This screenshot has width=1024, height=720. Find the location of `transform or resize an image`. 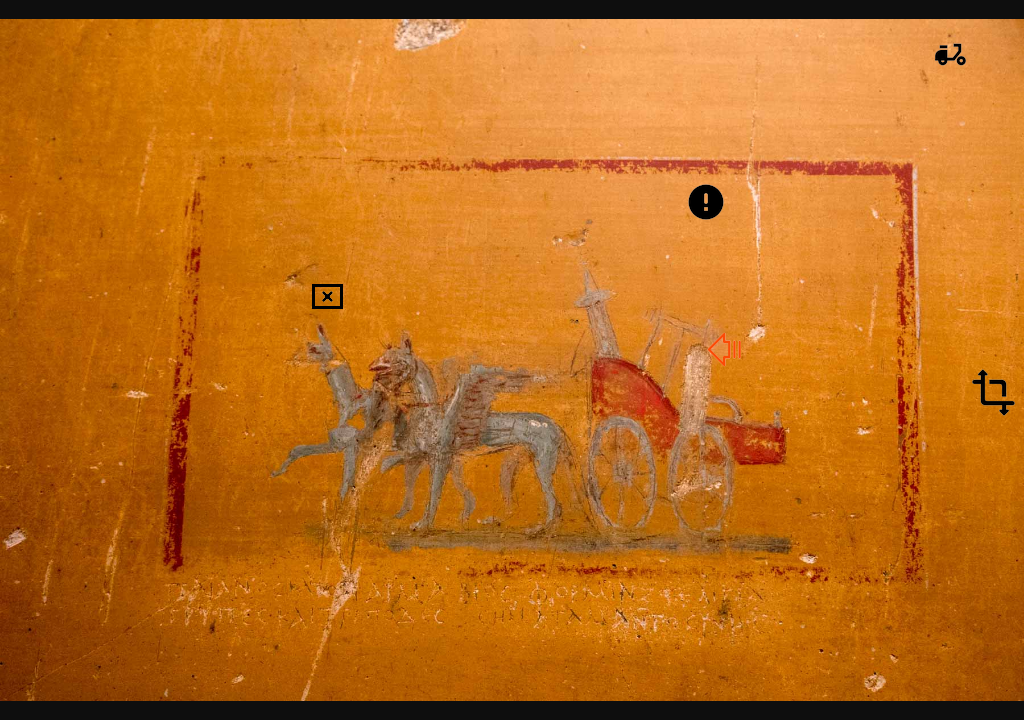

transform or resize an image is located at coordinates (993, 392).